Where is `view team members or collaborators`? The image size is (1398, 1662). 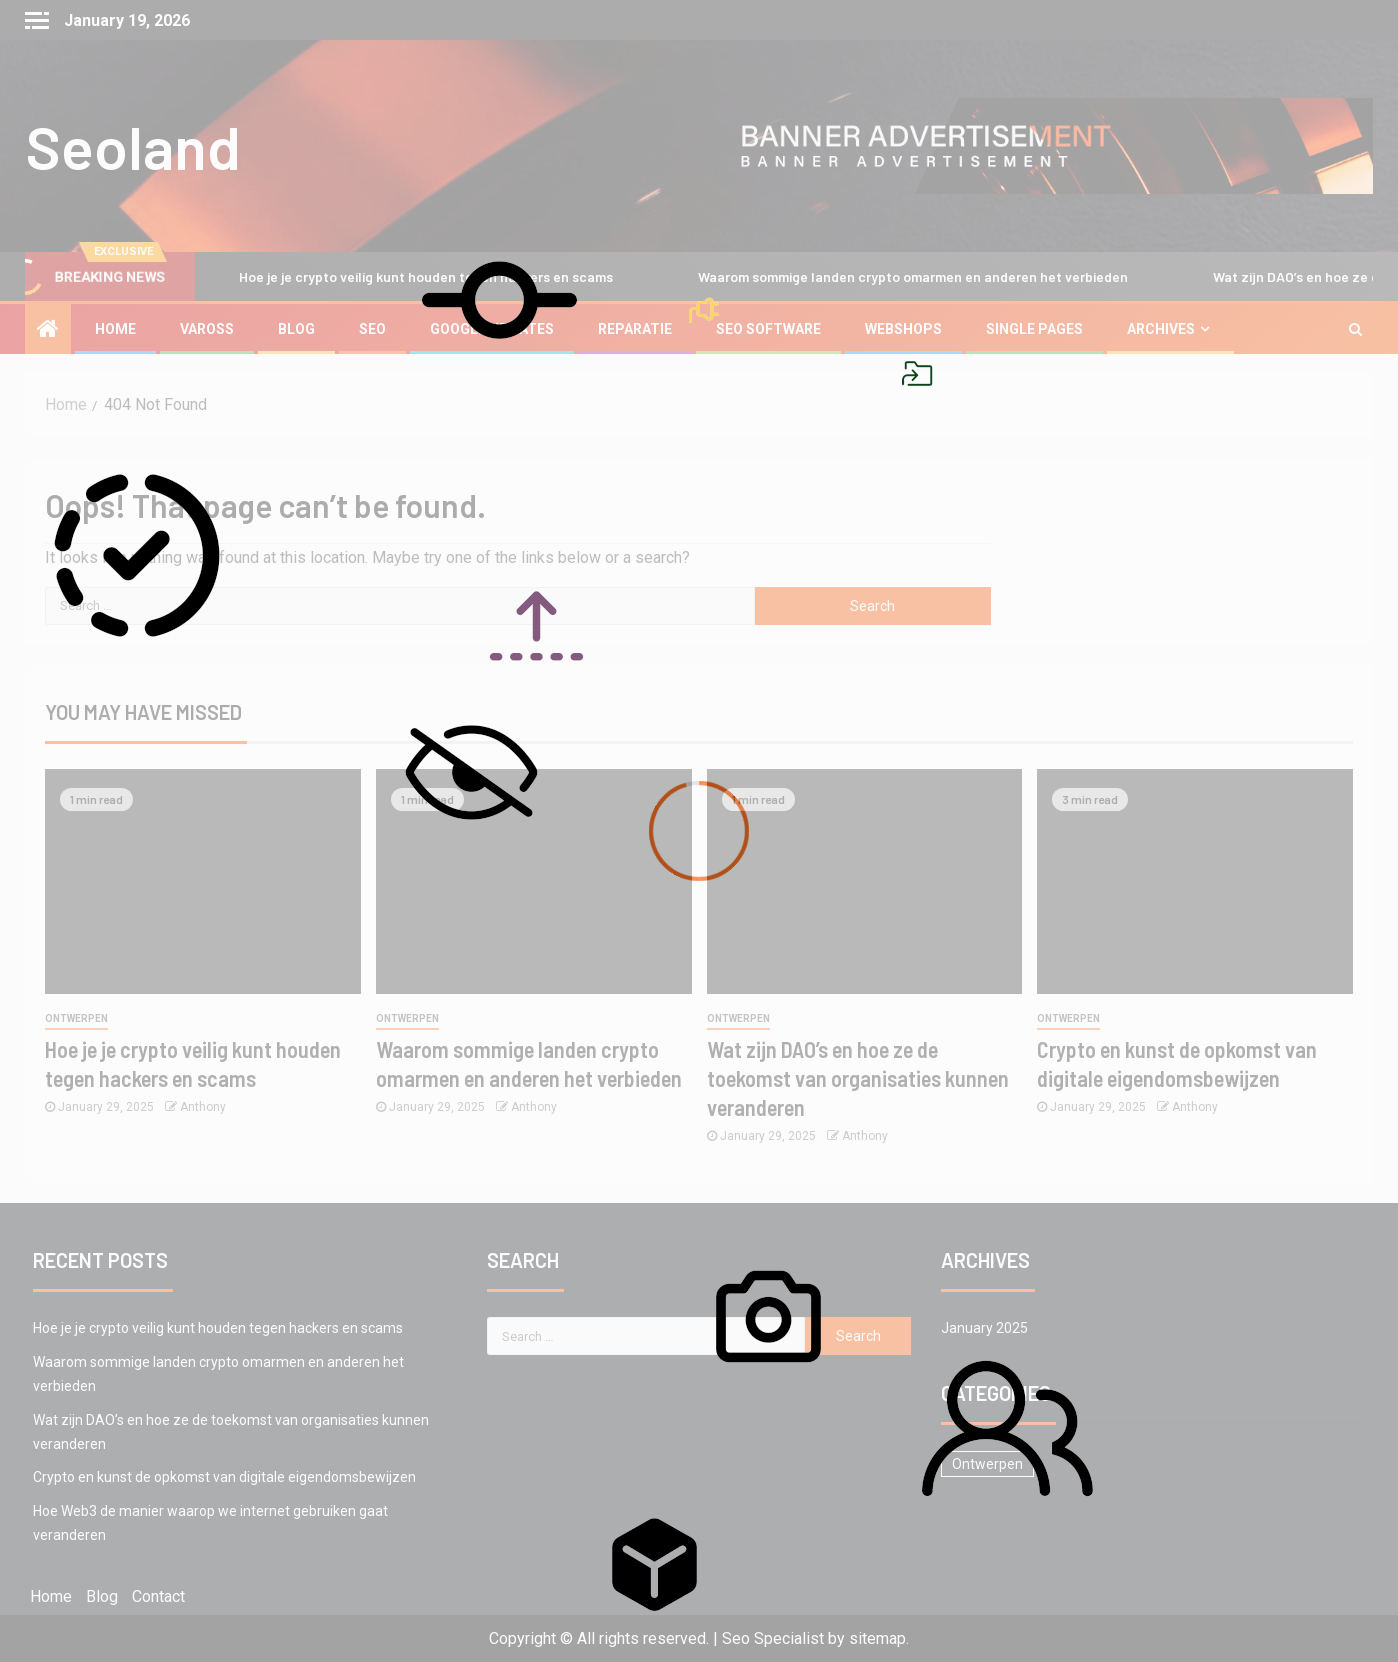 view team members or collaborators is located at coordinates (1007, 1428).